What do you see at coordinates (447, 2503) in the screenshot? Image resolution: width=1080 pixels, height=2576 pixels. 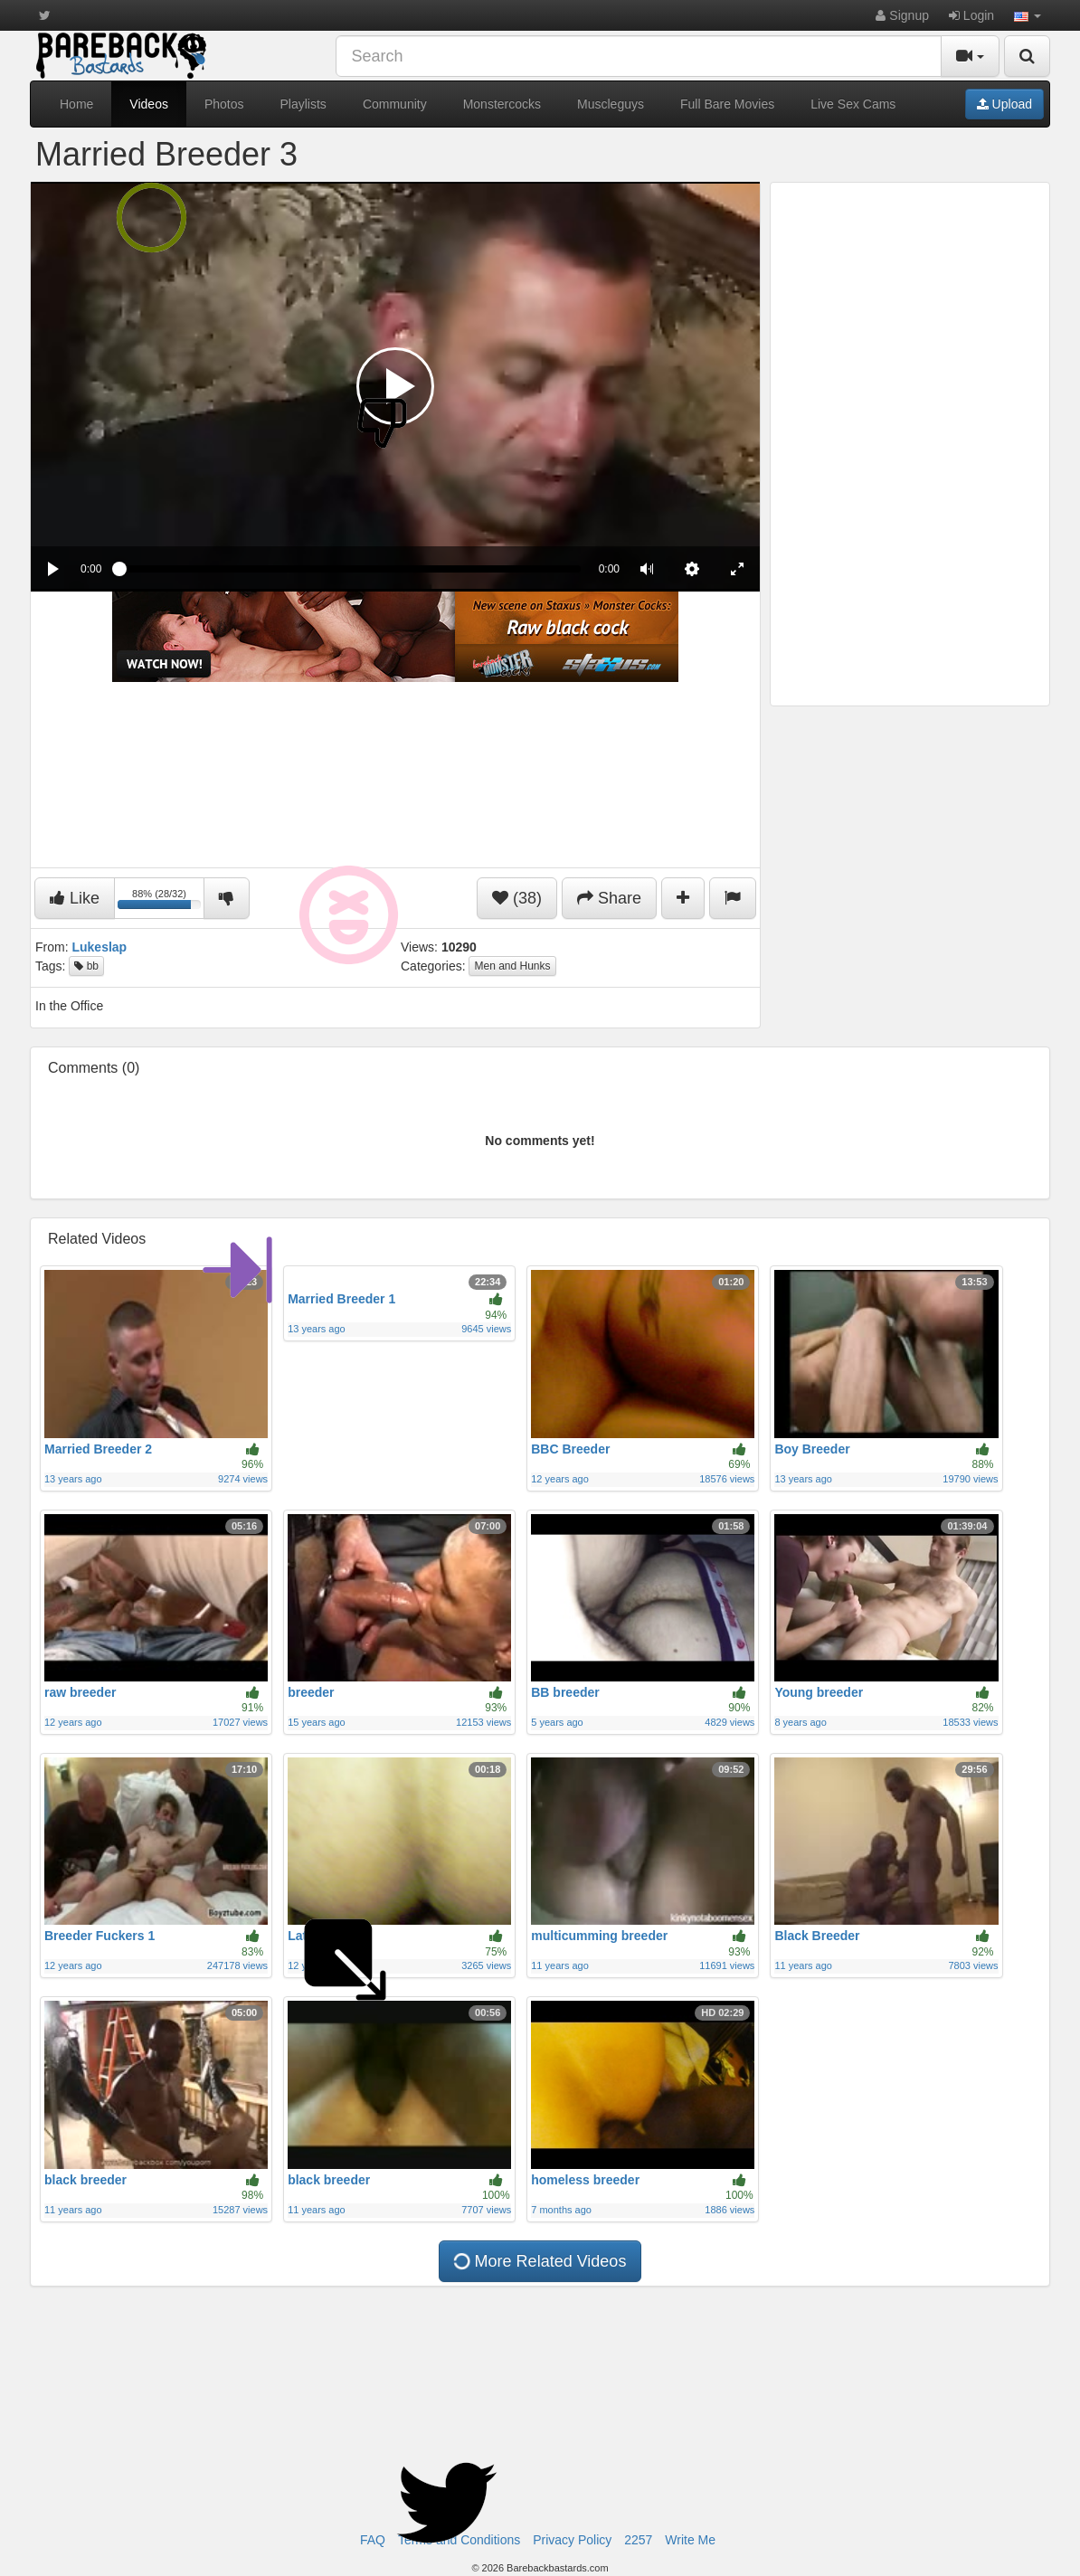 I see `share to twitter` at bounding box center [447, 2503].